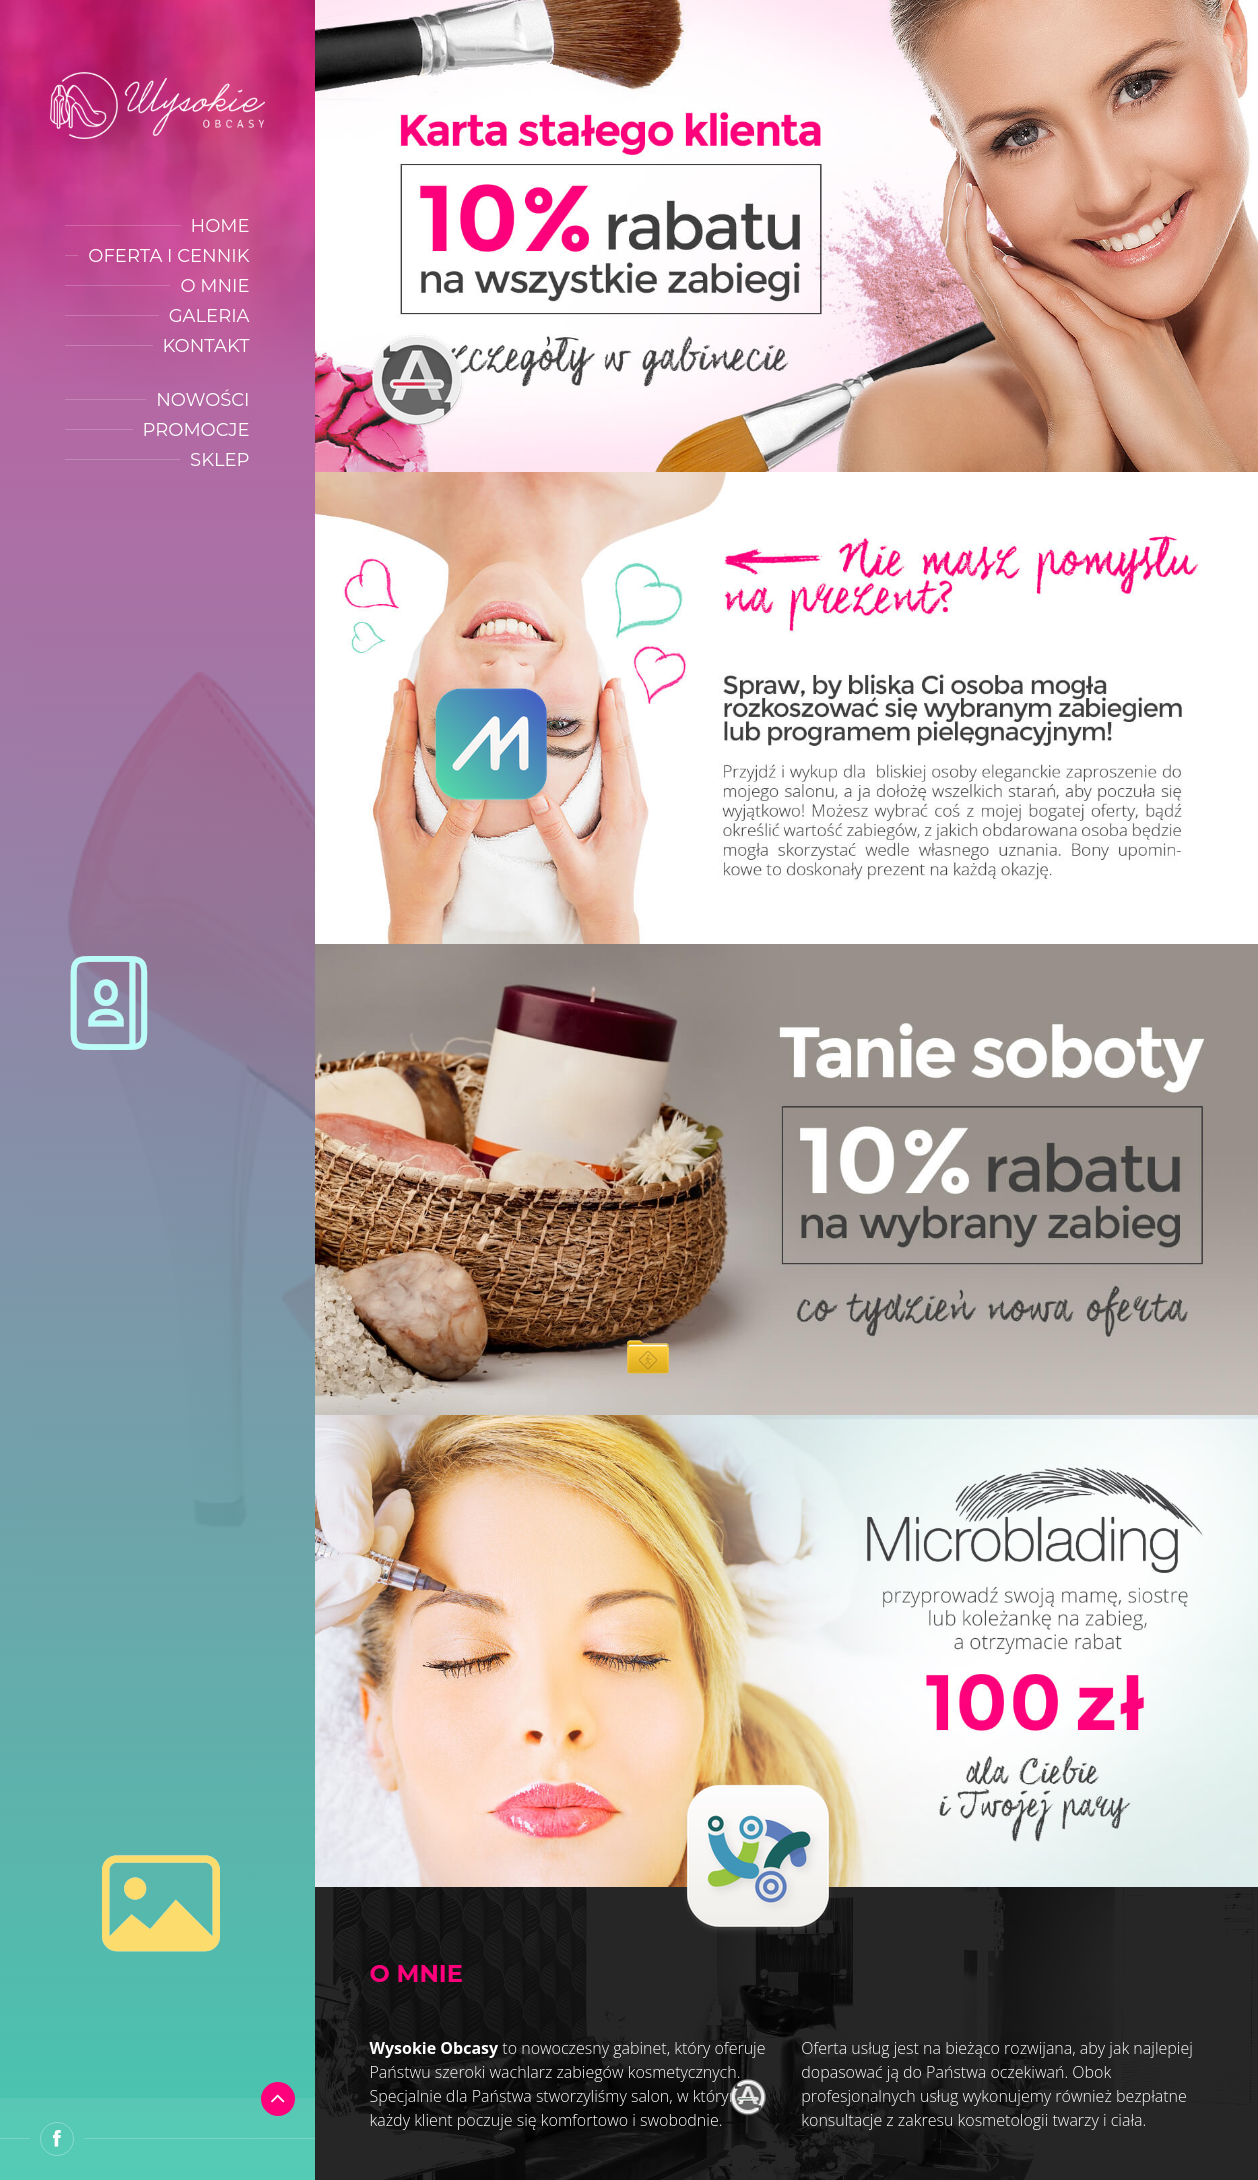  What do you see at coordinates (758, 1856) in the screenshot?
I see `open barrier app for keyboard and mouse sharing` at bounding box center [758, 1856].